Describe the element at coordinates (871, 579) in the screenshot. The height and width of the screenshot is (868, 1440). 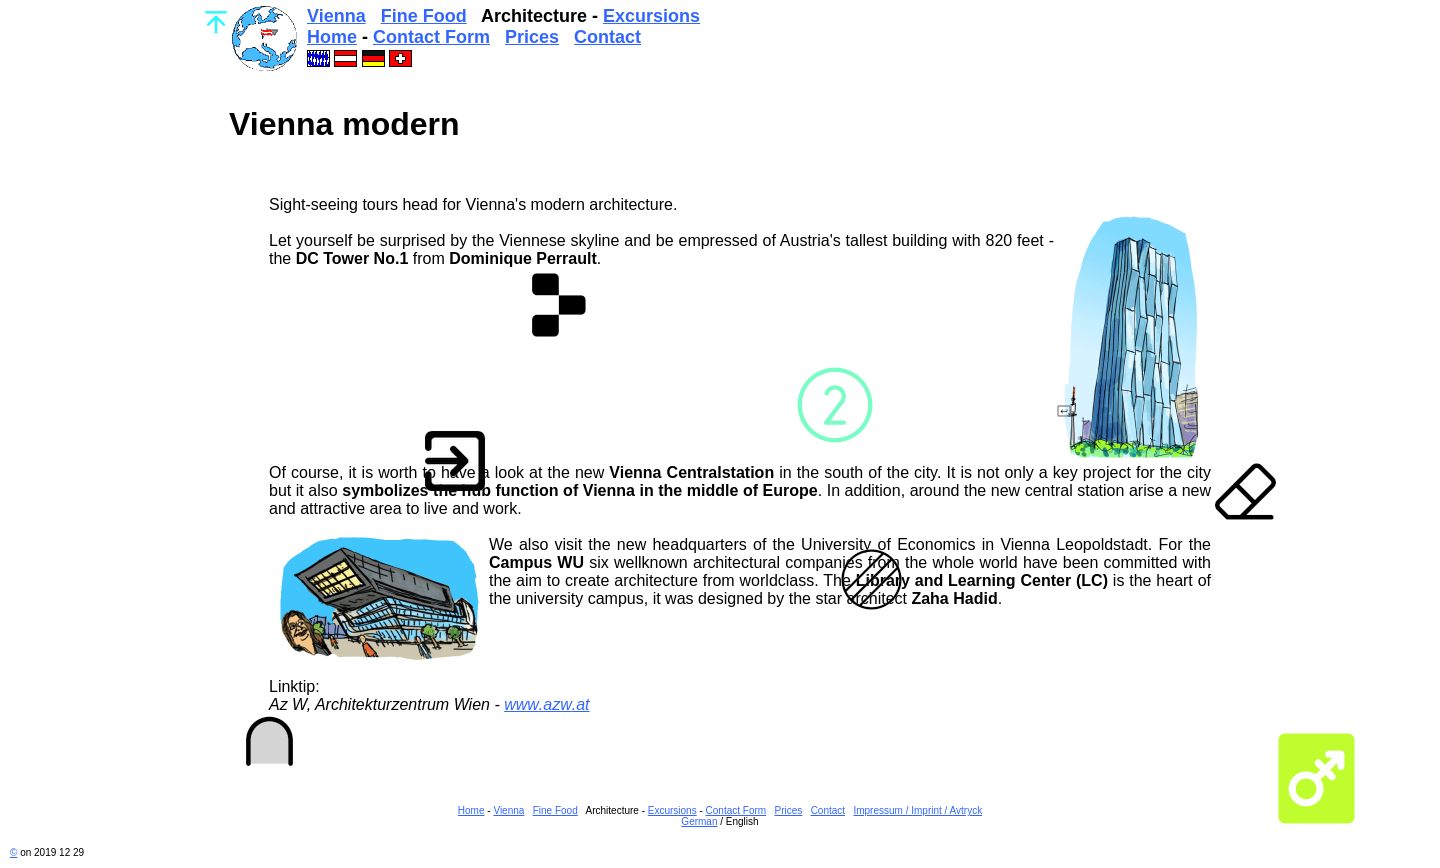
I see `access boules or pétanque game` at that location.